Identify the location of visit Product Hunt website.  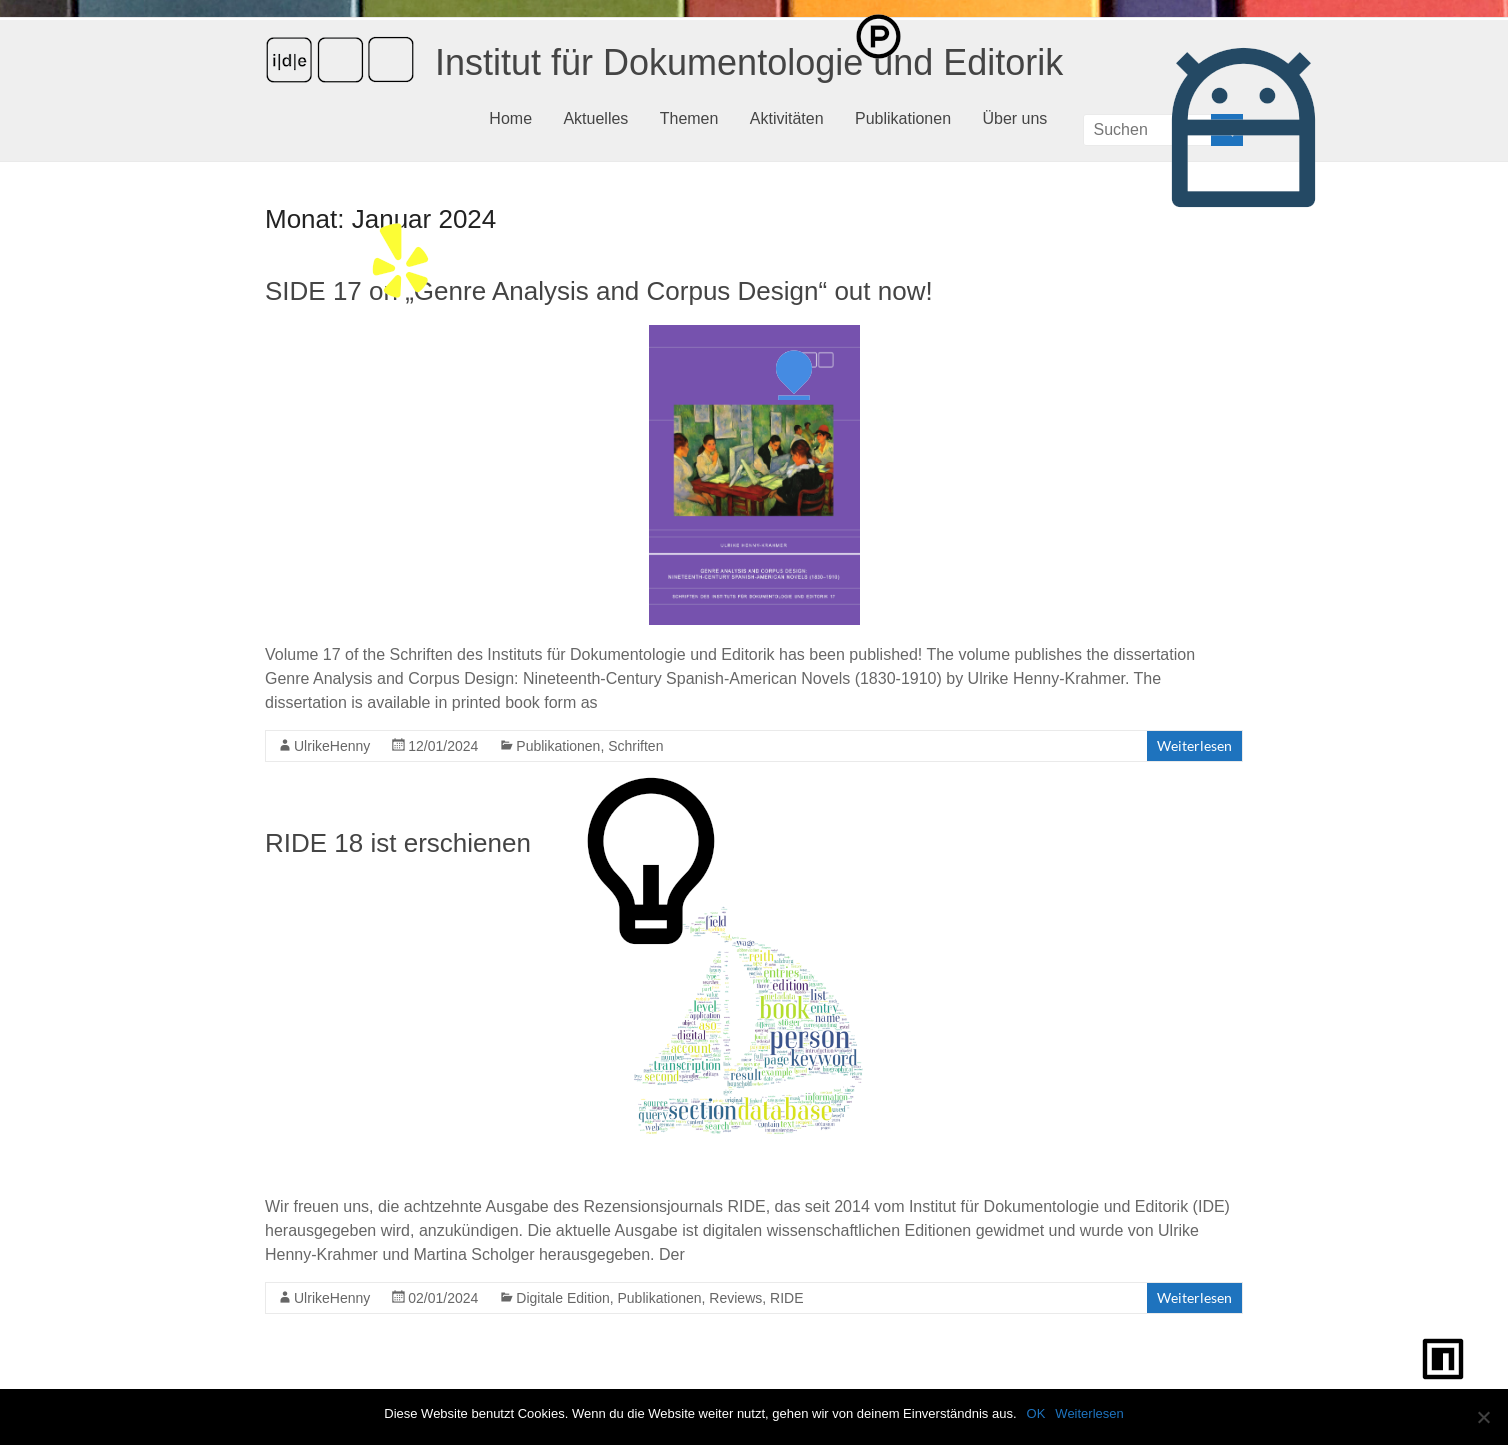
(878, 36).